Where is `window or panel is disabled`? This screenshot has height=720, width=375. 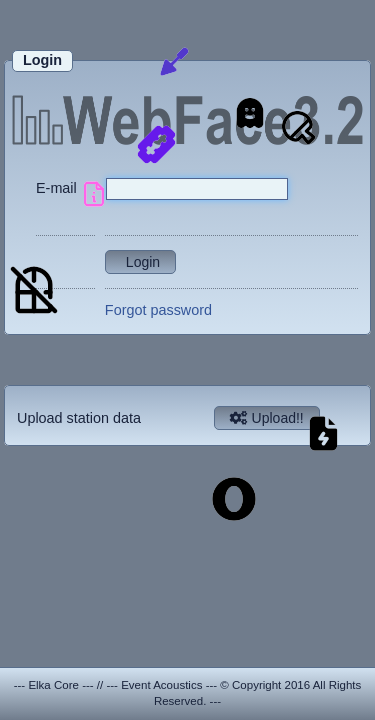 window or panel is disabled is located at coordinates (34, 290).